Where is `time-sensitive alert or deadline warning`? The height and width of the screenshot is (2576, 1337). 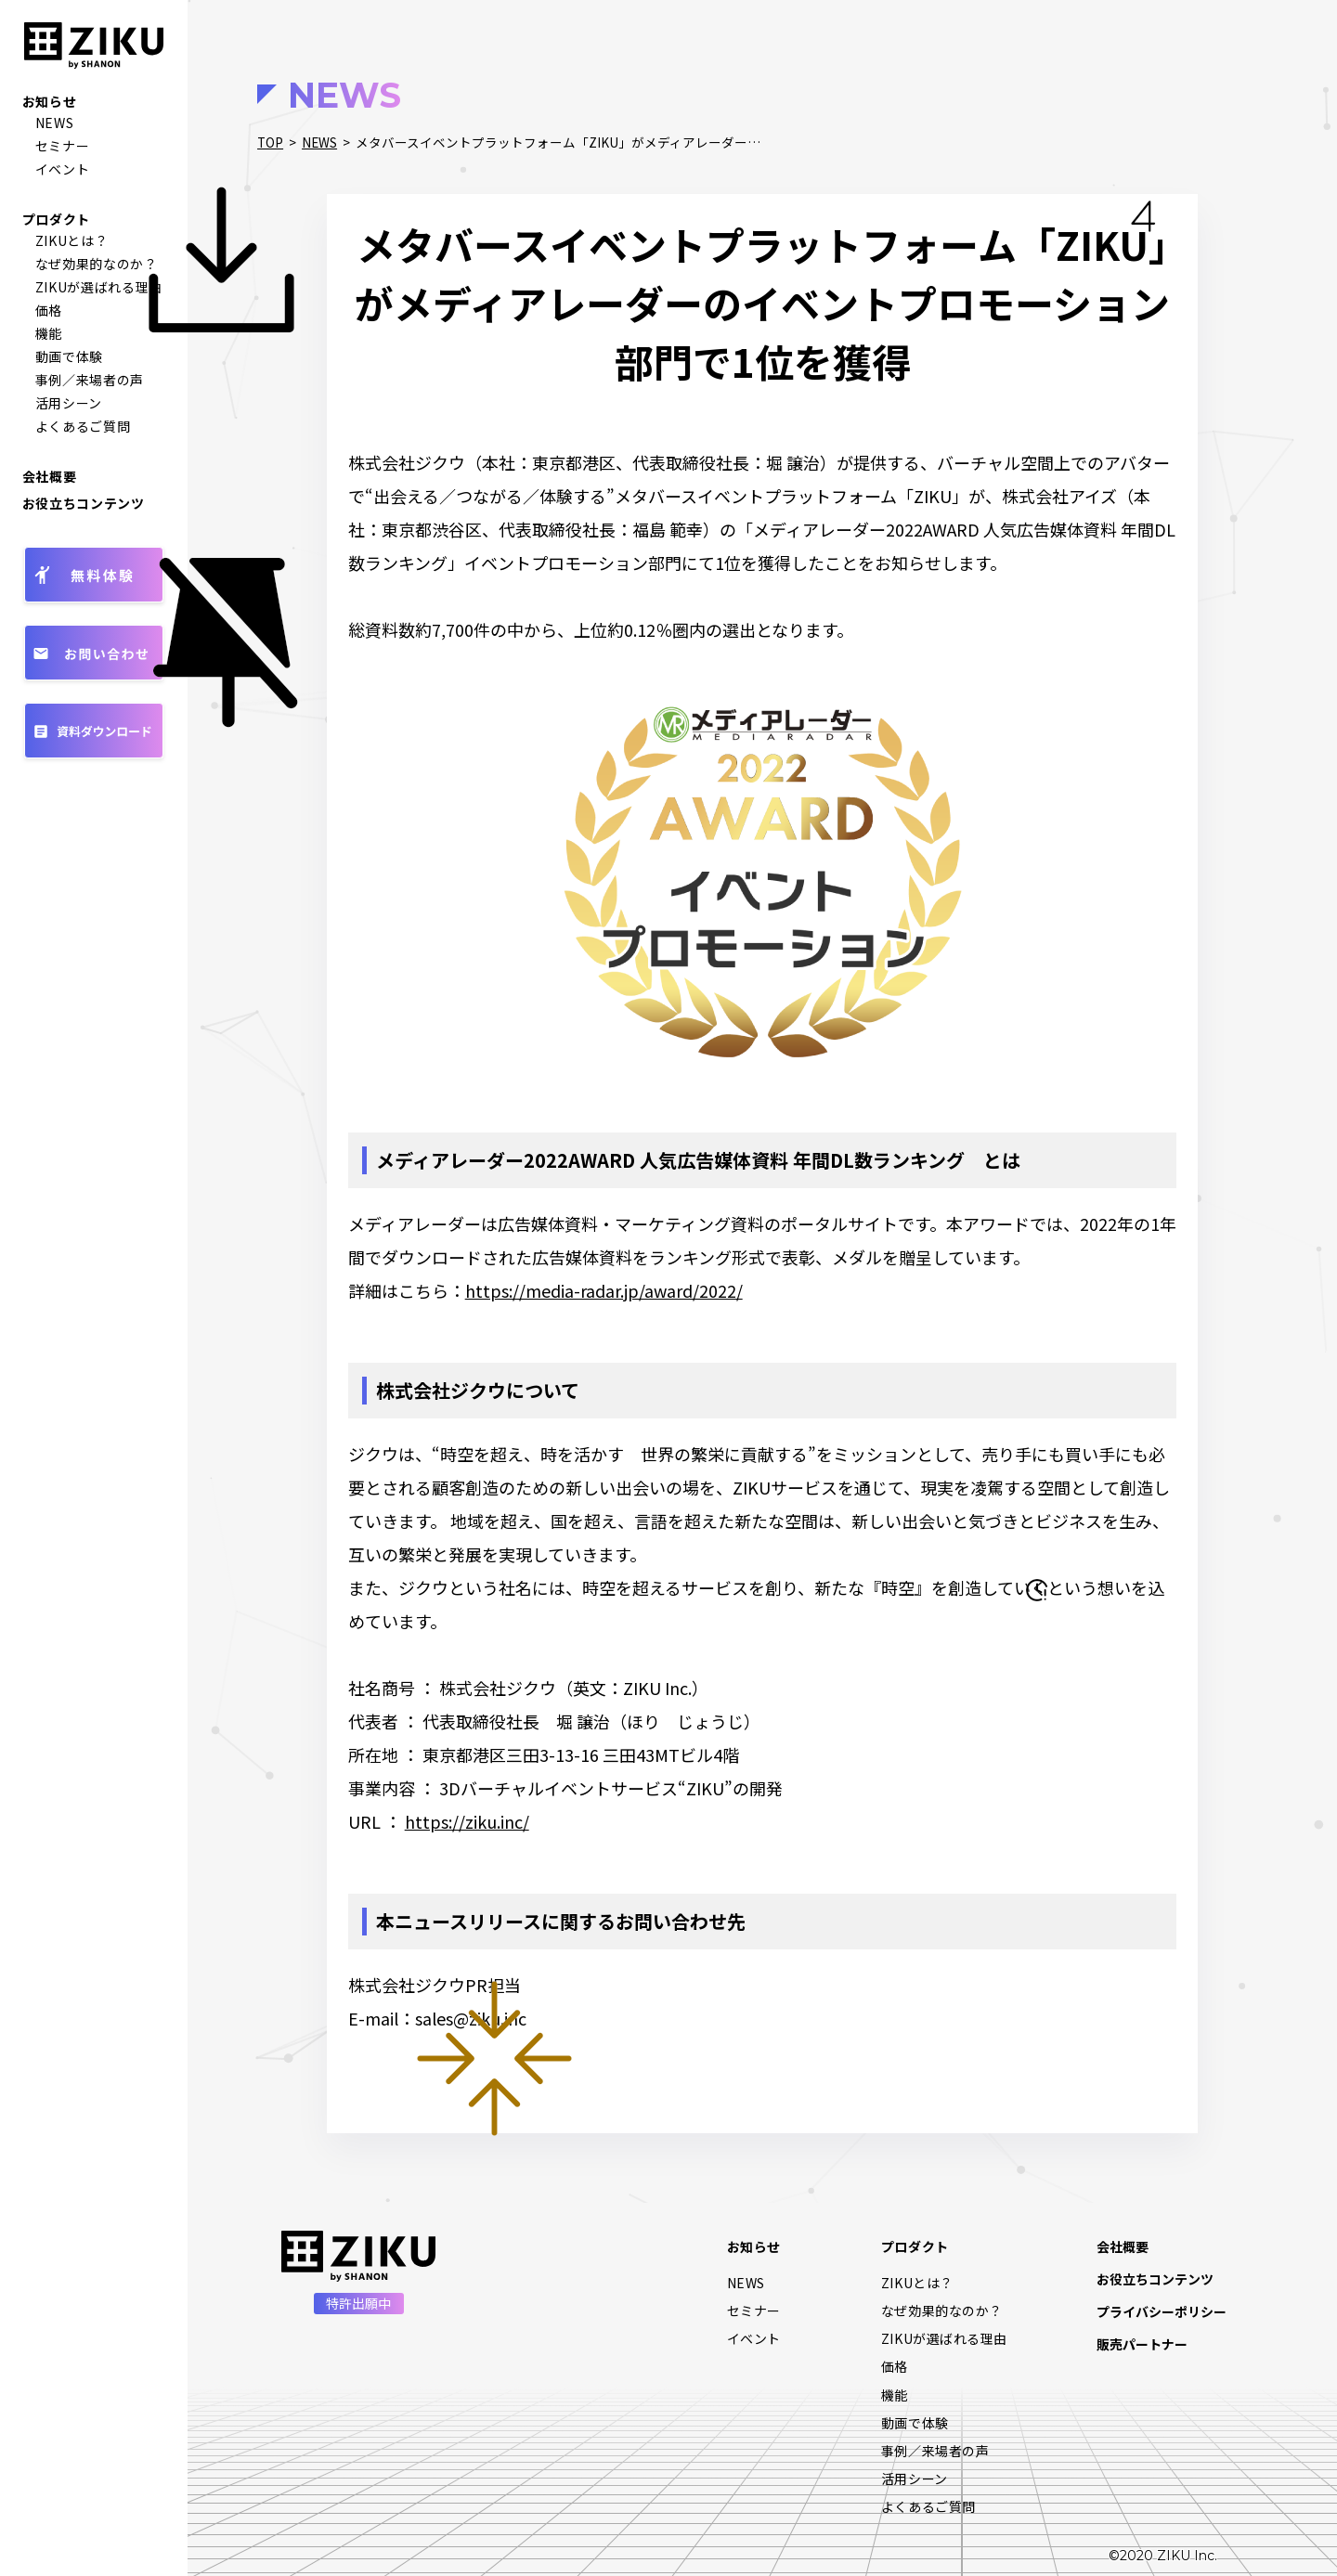
time-sensitive alert or deadline warning is located at coordinates (1037, 1590).